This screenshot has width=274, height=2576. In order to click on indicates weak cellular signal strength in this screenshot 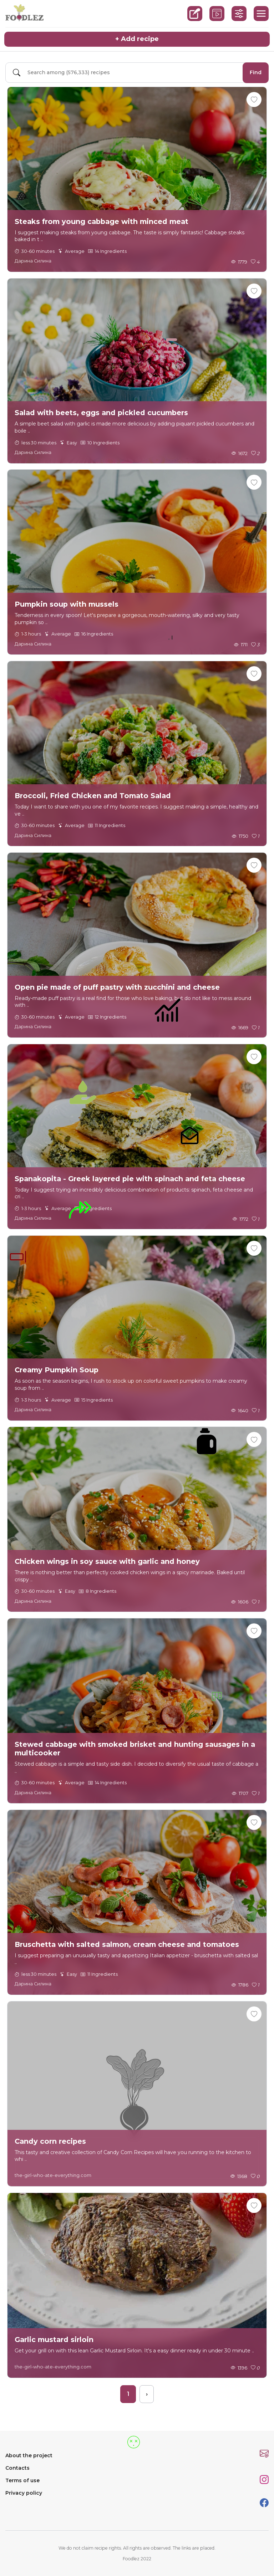, I will do `click(176, 634)`.